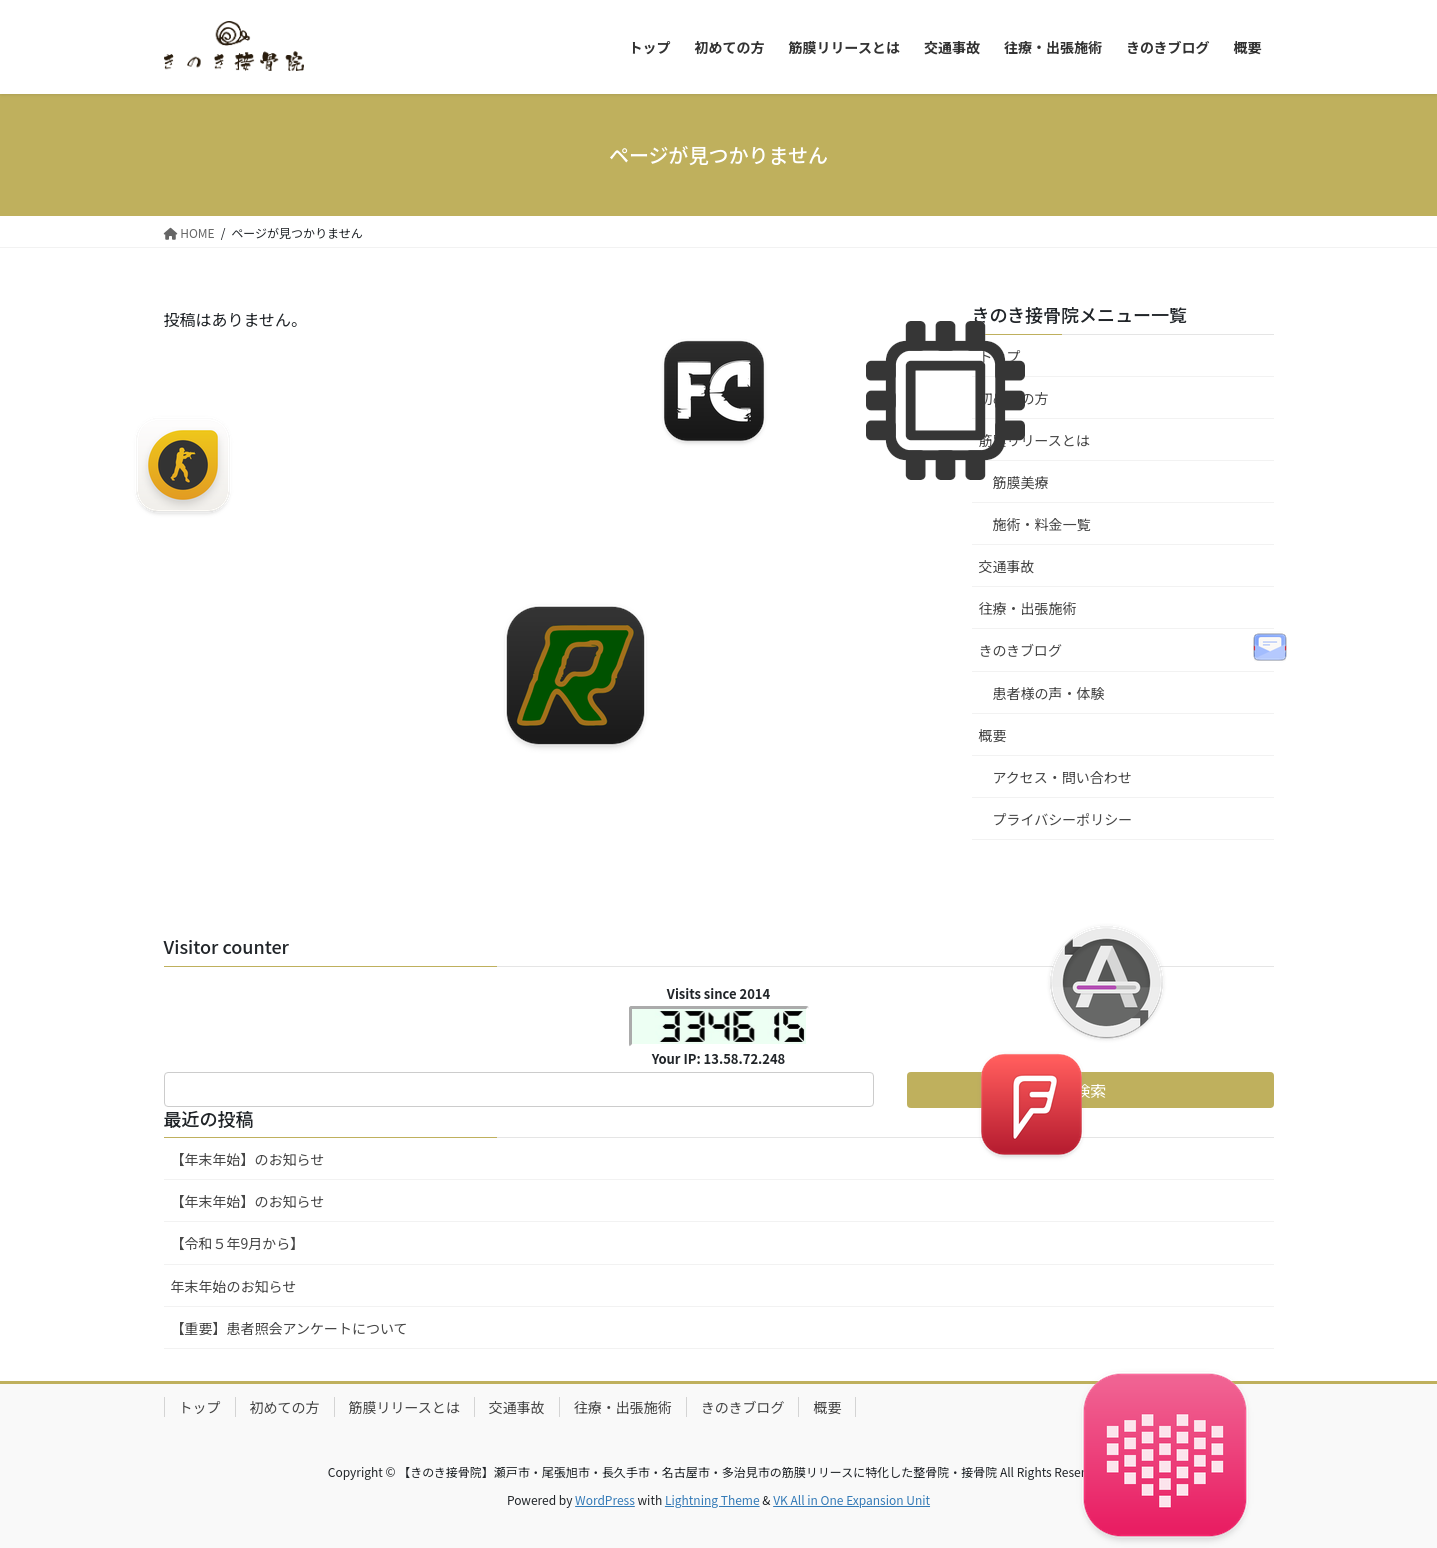  Describe the element at coordinates (575, 675) in the screenshot. I see `launch Command & Conquer: Red Alert 2` at that location.